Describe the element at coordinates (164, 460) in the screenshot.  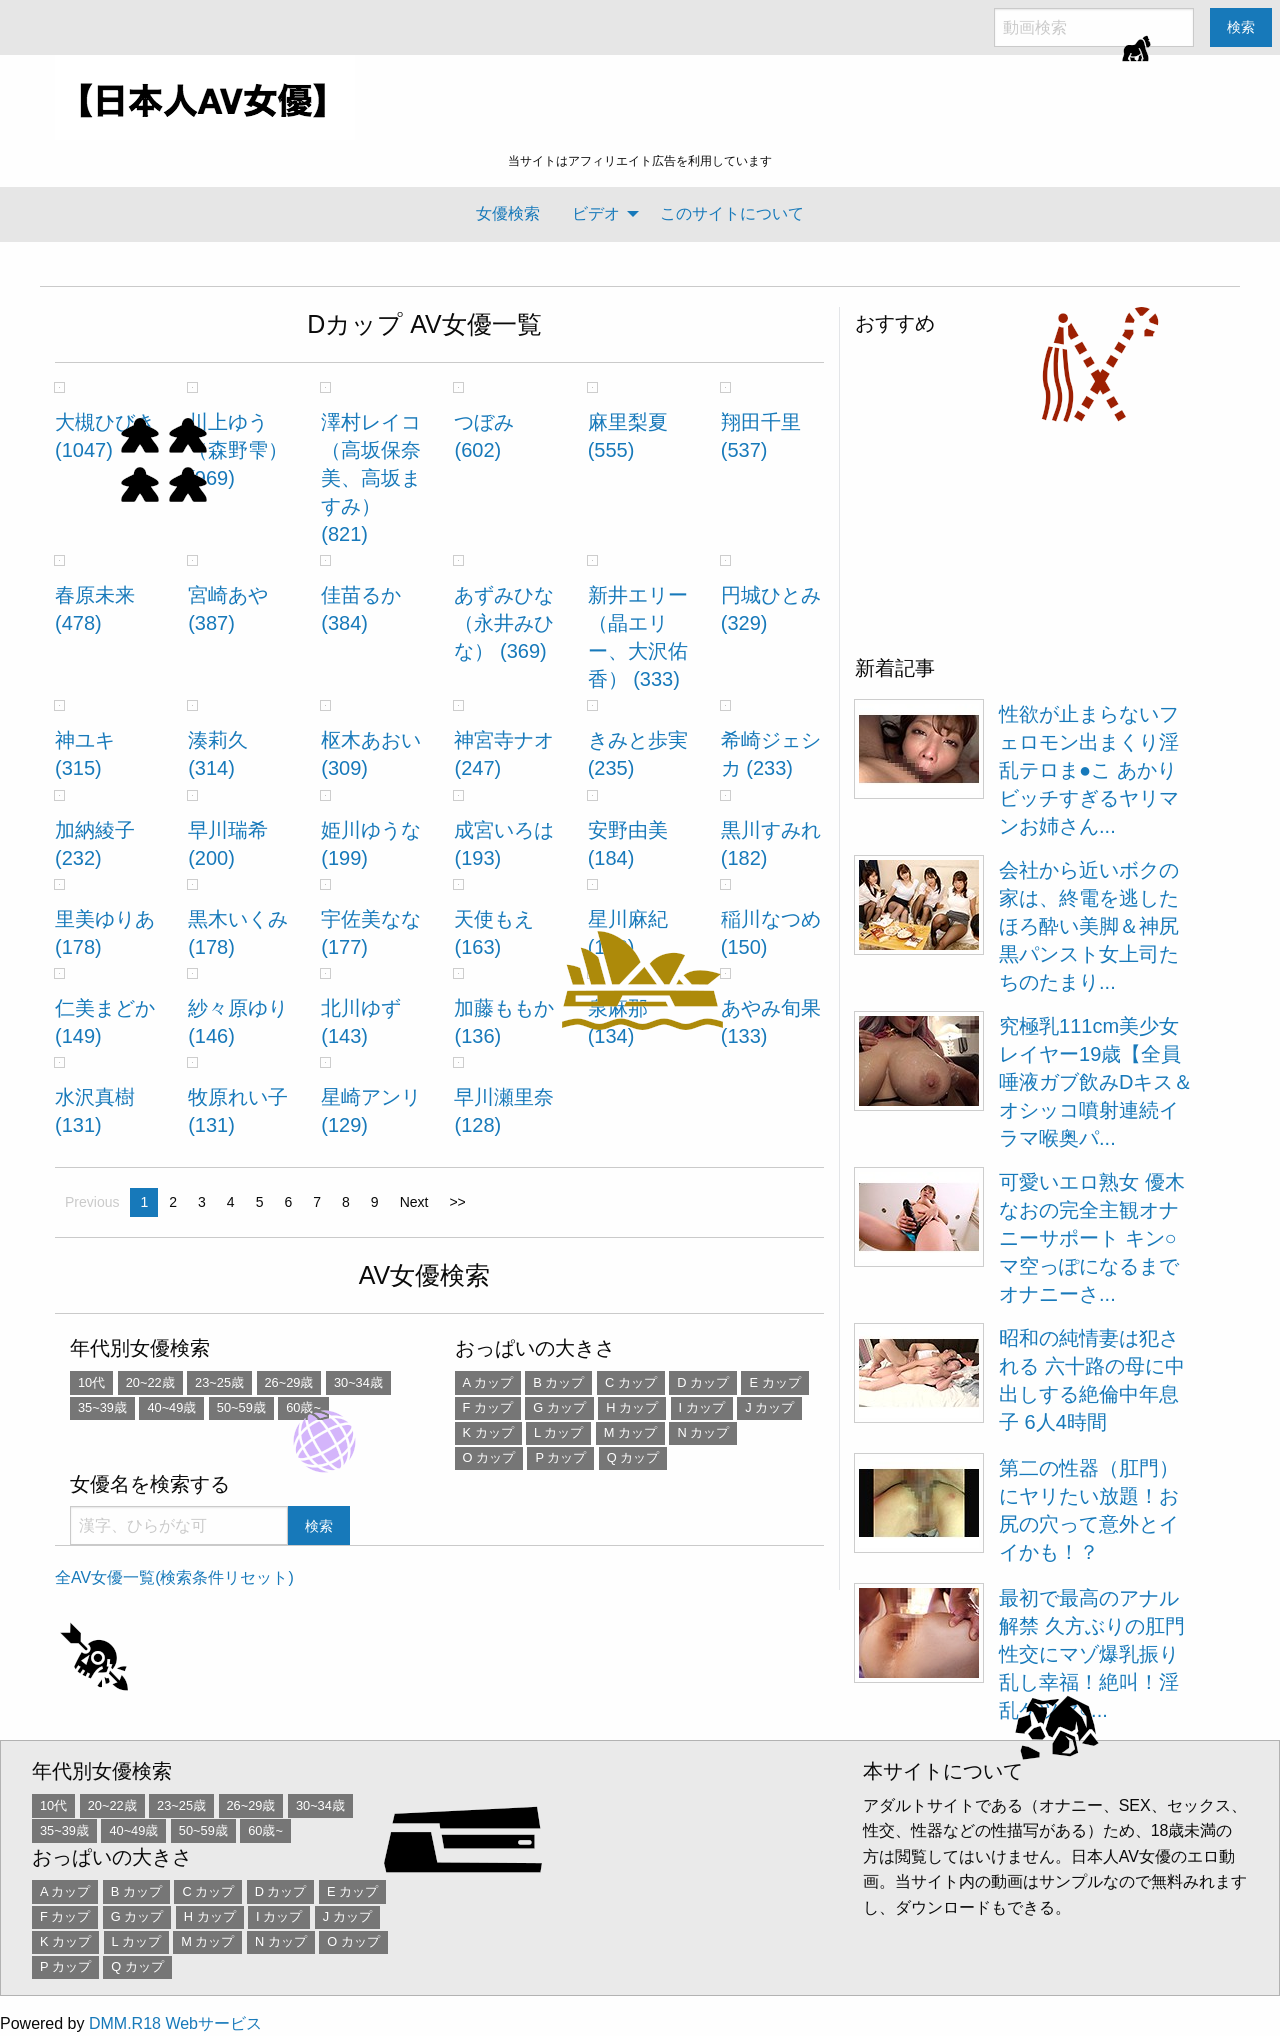
I see `view all players in the game` at that location.